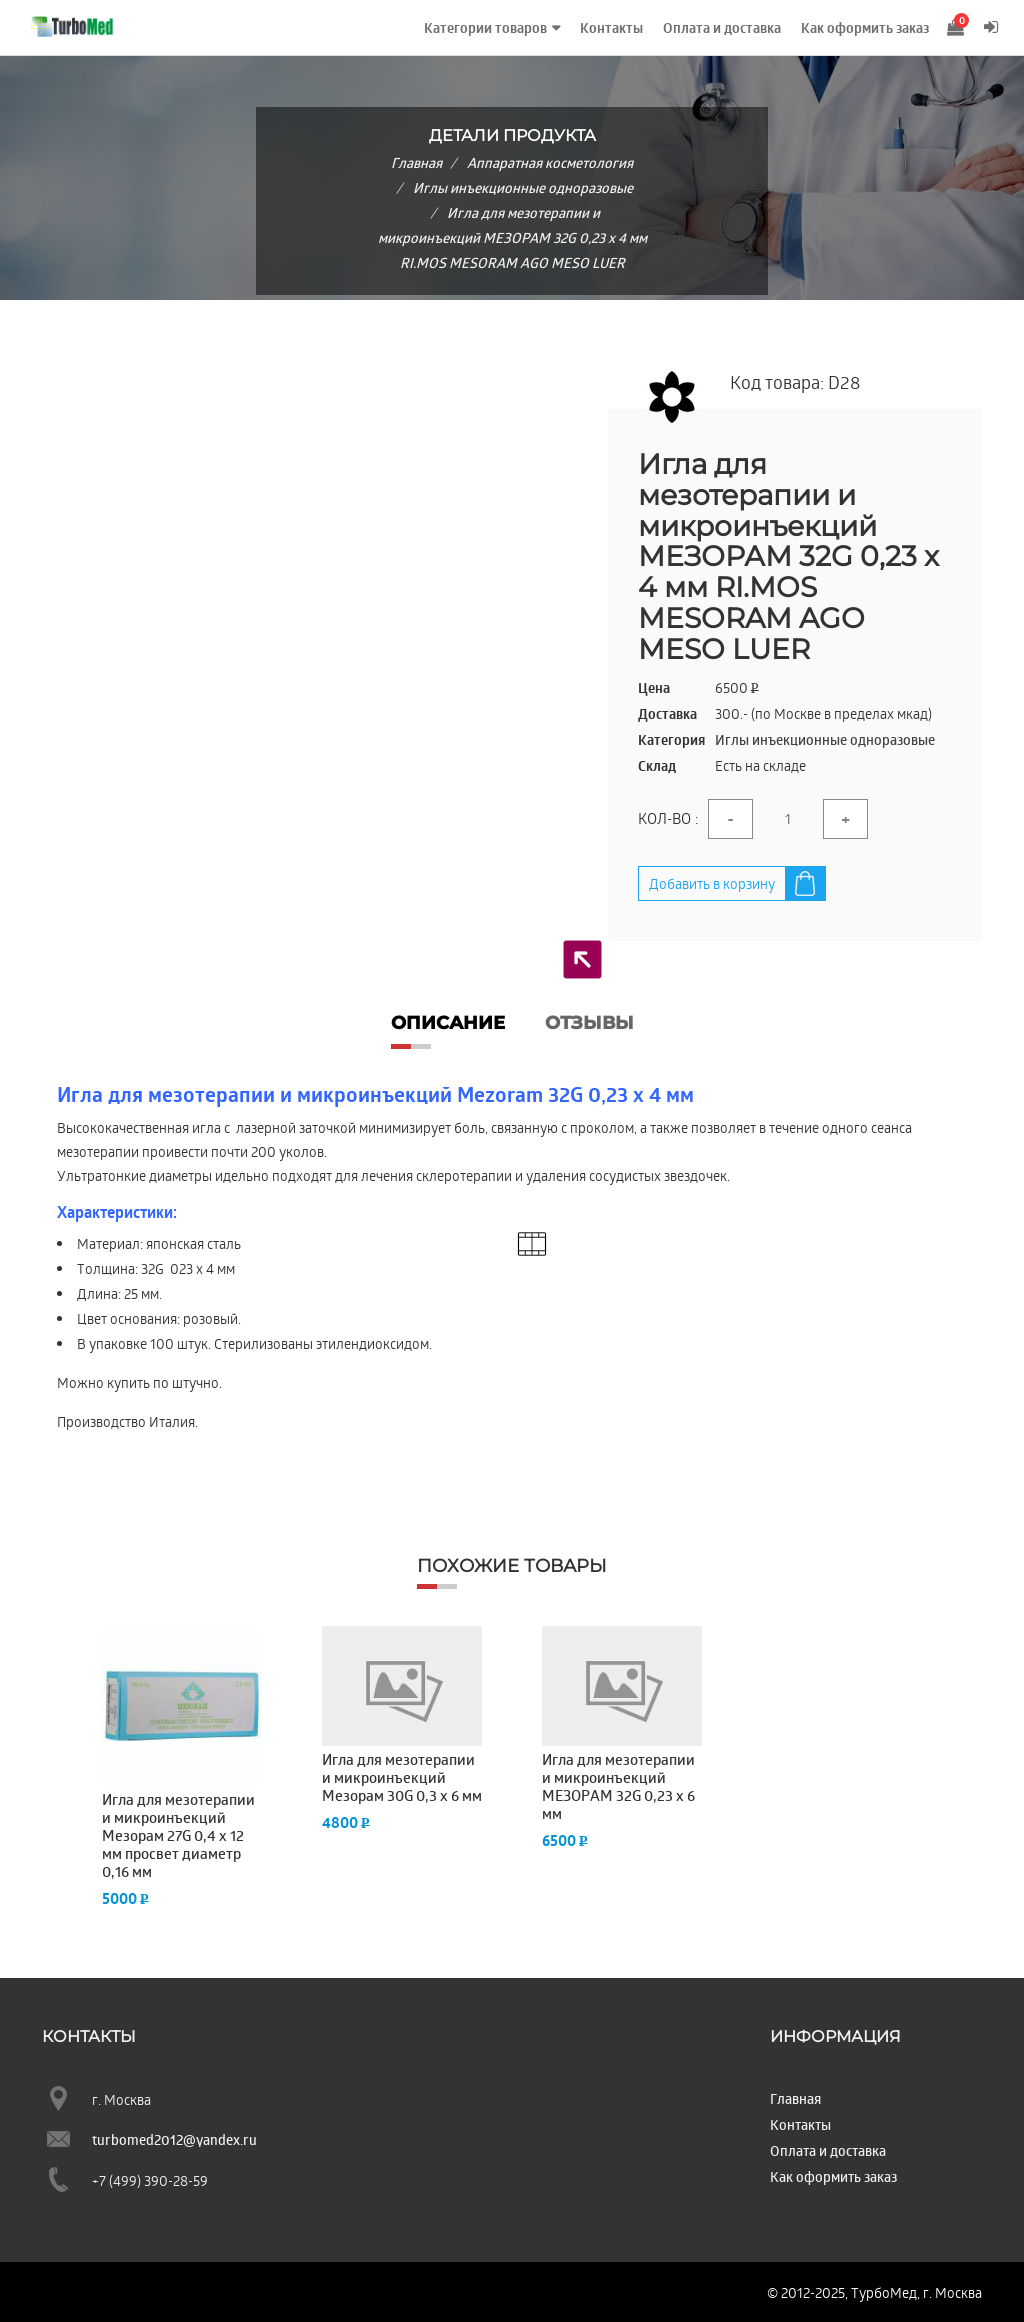 The width and height of the screenshot is (1024, 2322). What do you see at coordinates (582, 959) in the screenshot?
I see `navigate to the top-left or return to origin` at bounding box center [582, 959].